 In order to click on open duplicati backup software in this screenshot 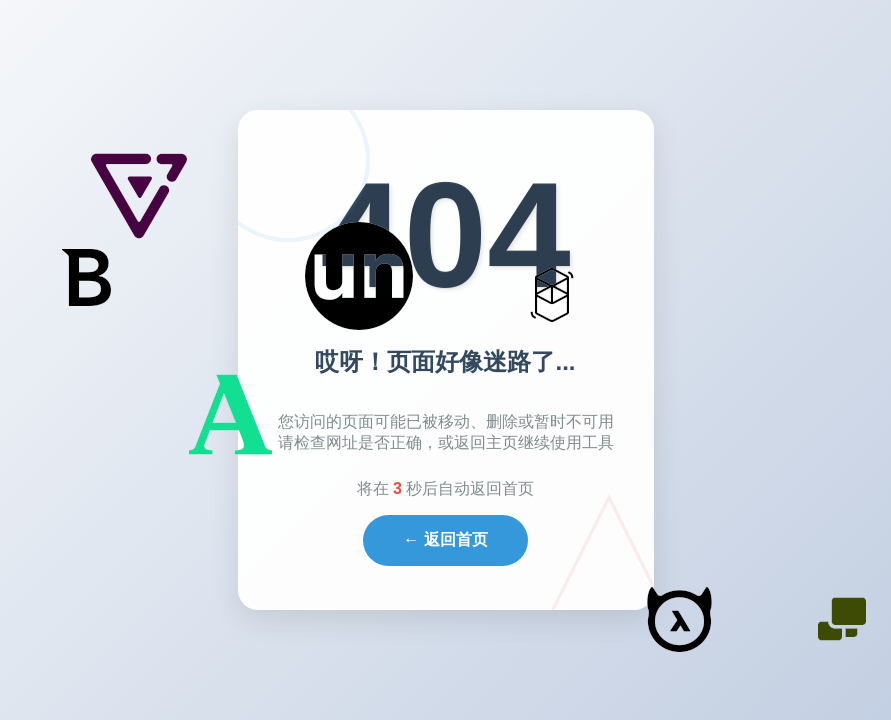, I will do `click(842, 619)`.